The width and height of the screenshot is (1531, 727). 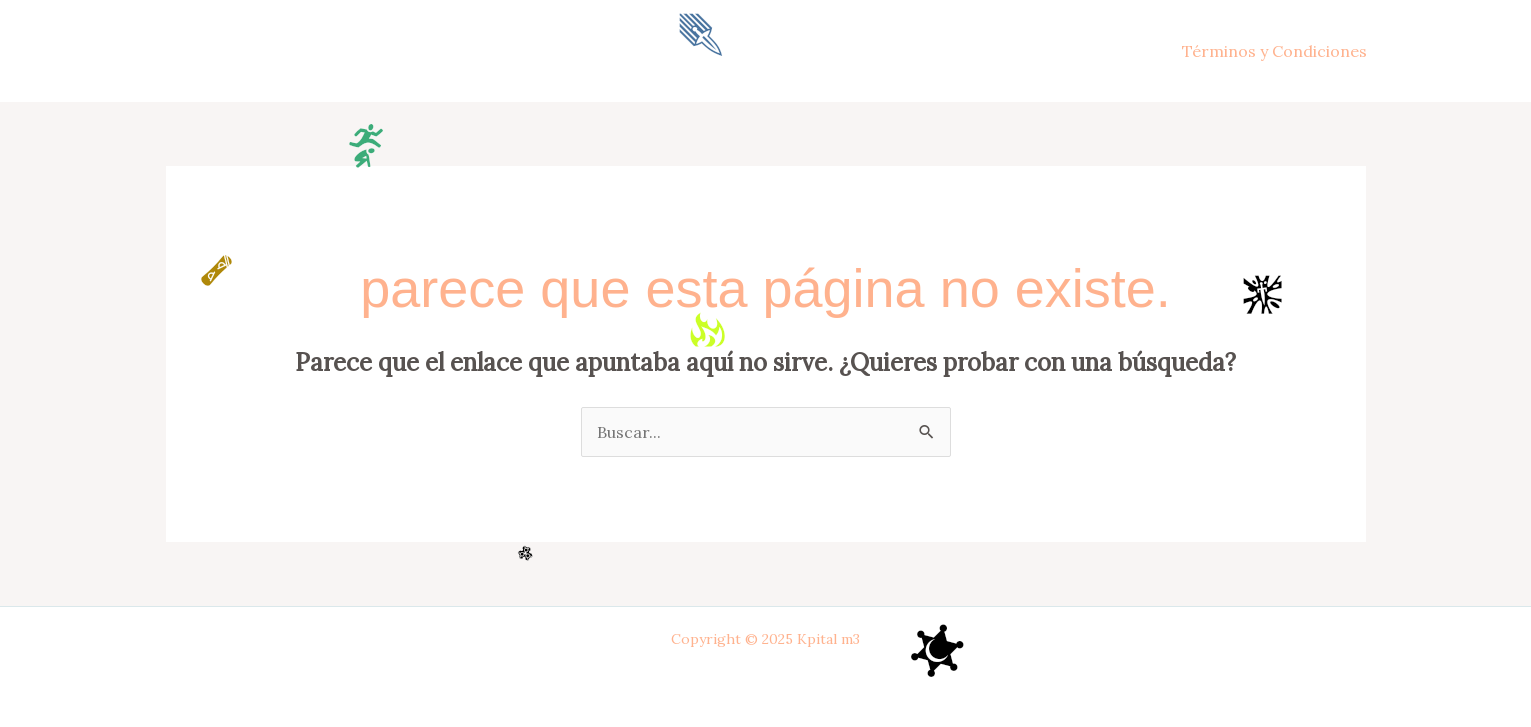 I want to click on indicates a hot or trending item, so click(x=707, y=329).